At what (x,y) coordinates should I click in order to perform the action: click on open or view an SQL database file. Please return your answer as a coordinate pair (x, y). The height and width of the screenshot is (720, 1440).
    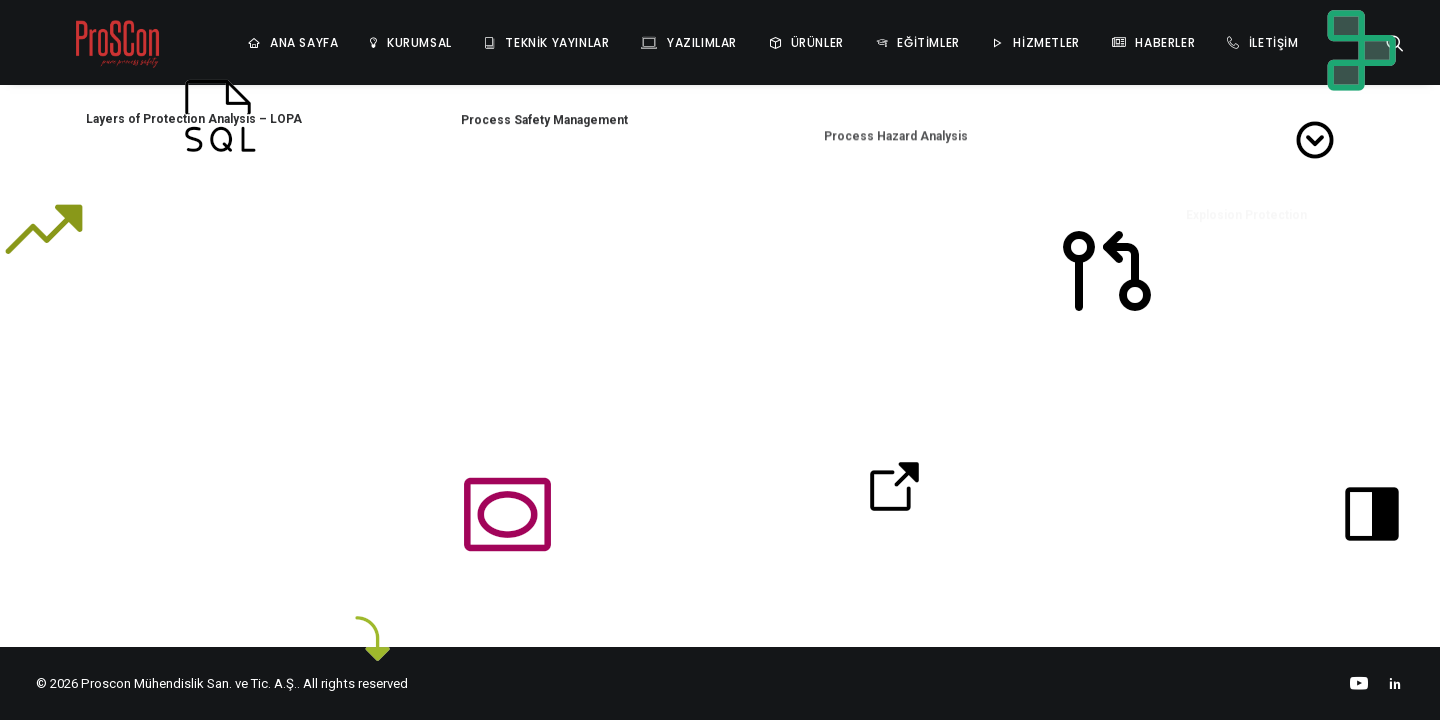
    Looking at the image, I should click on (218, 119).